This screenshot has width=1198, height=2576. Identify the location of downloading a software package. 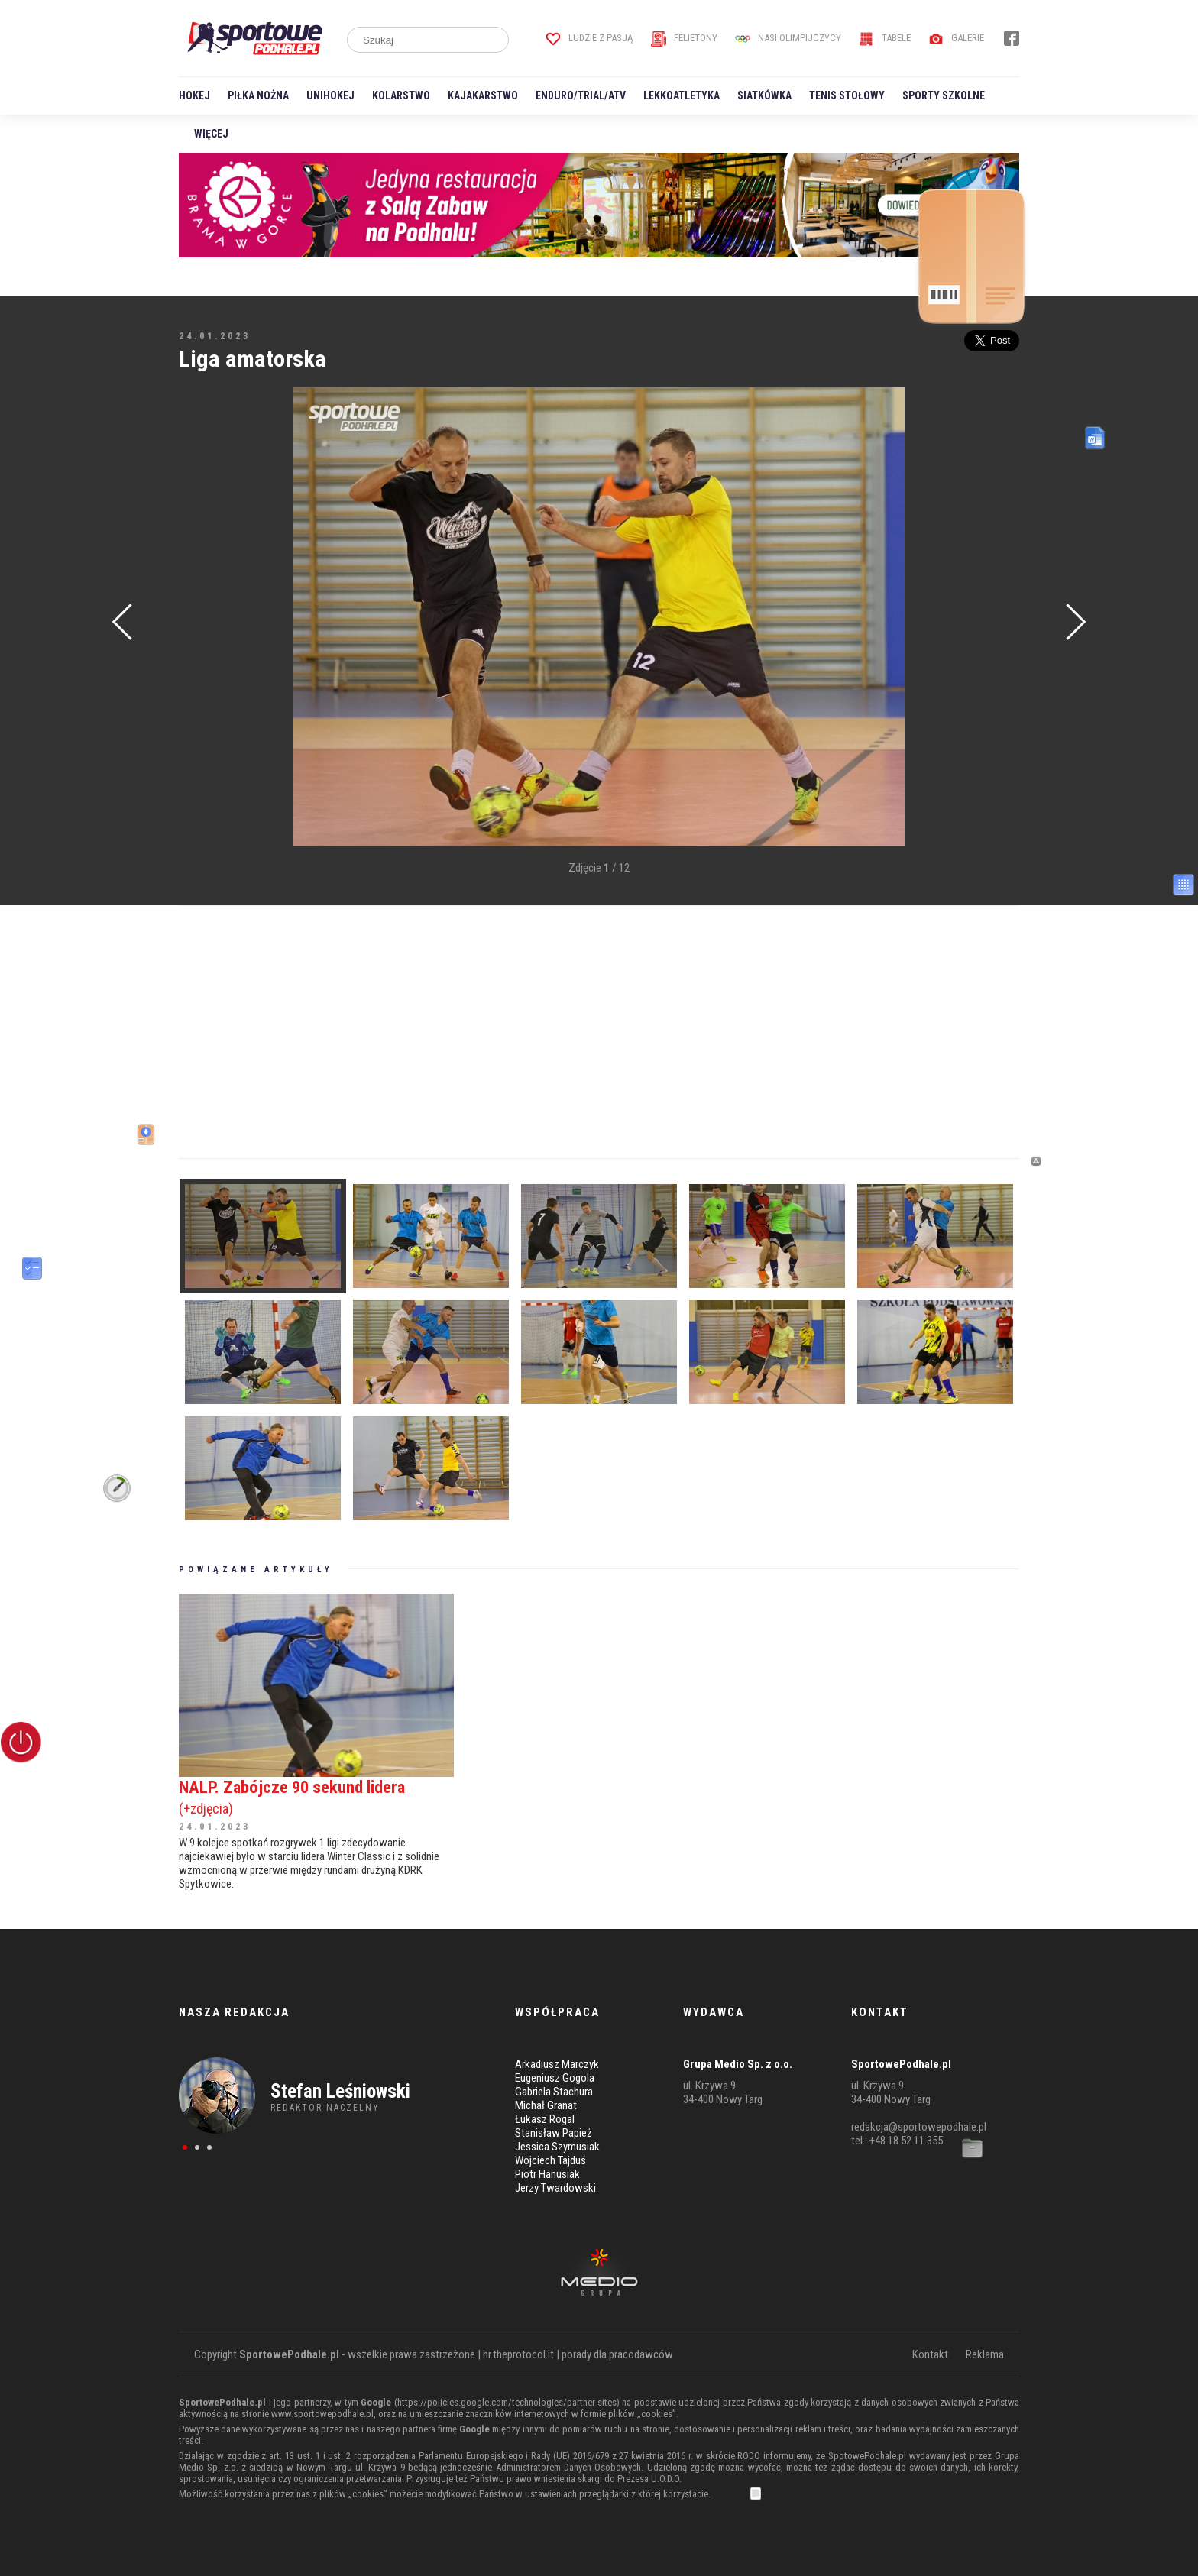
(146, 1134).